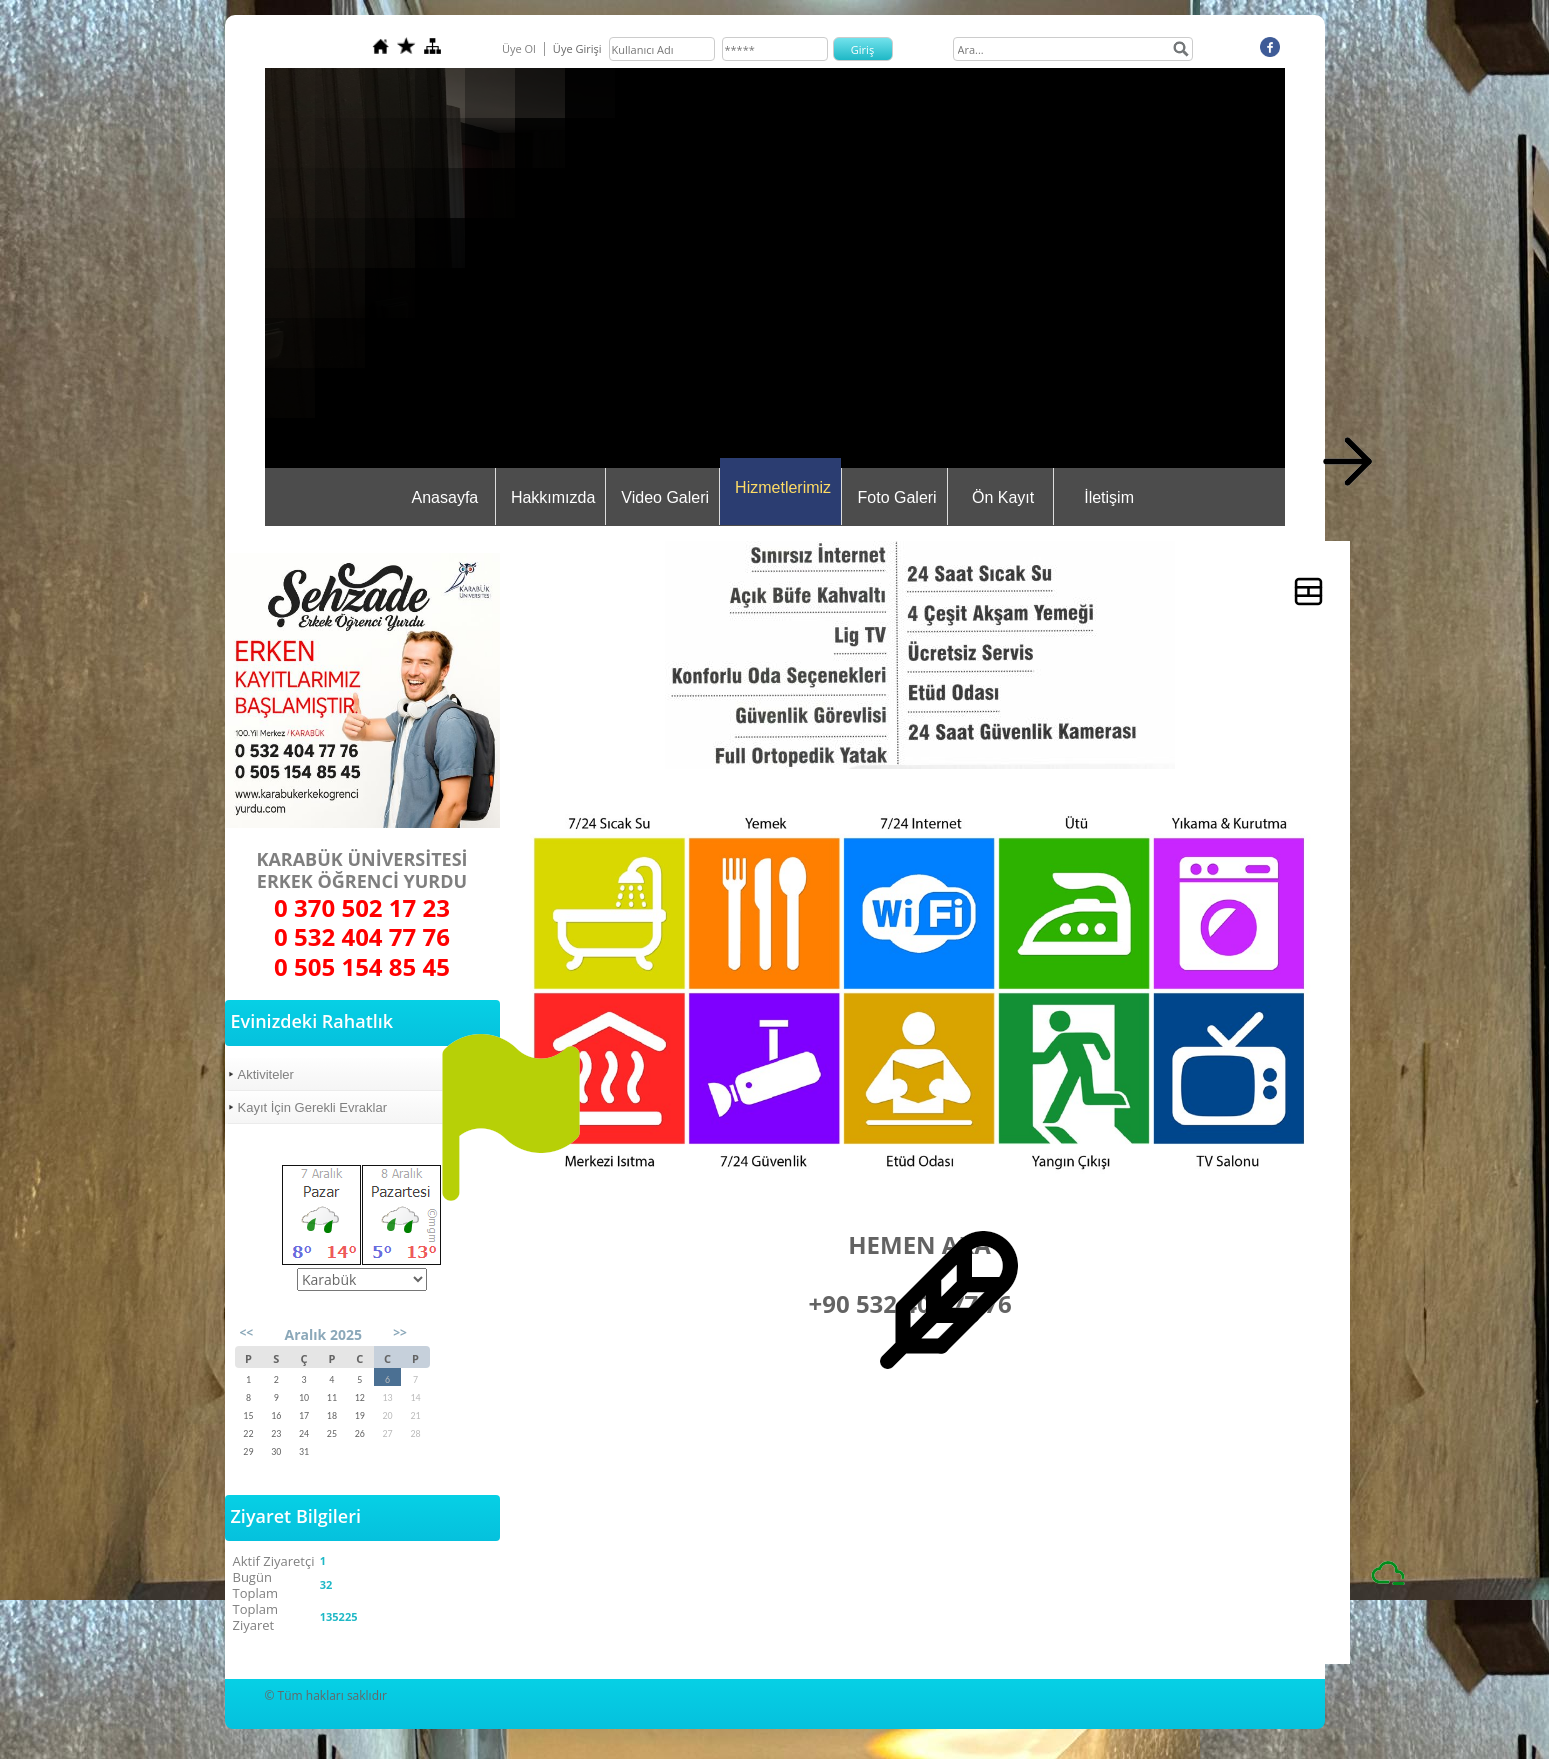 This screenshot has height=1759, width=1549. I want to click on split table cells, so click(1308, 591).